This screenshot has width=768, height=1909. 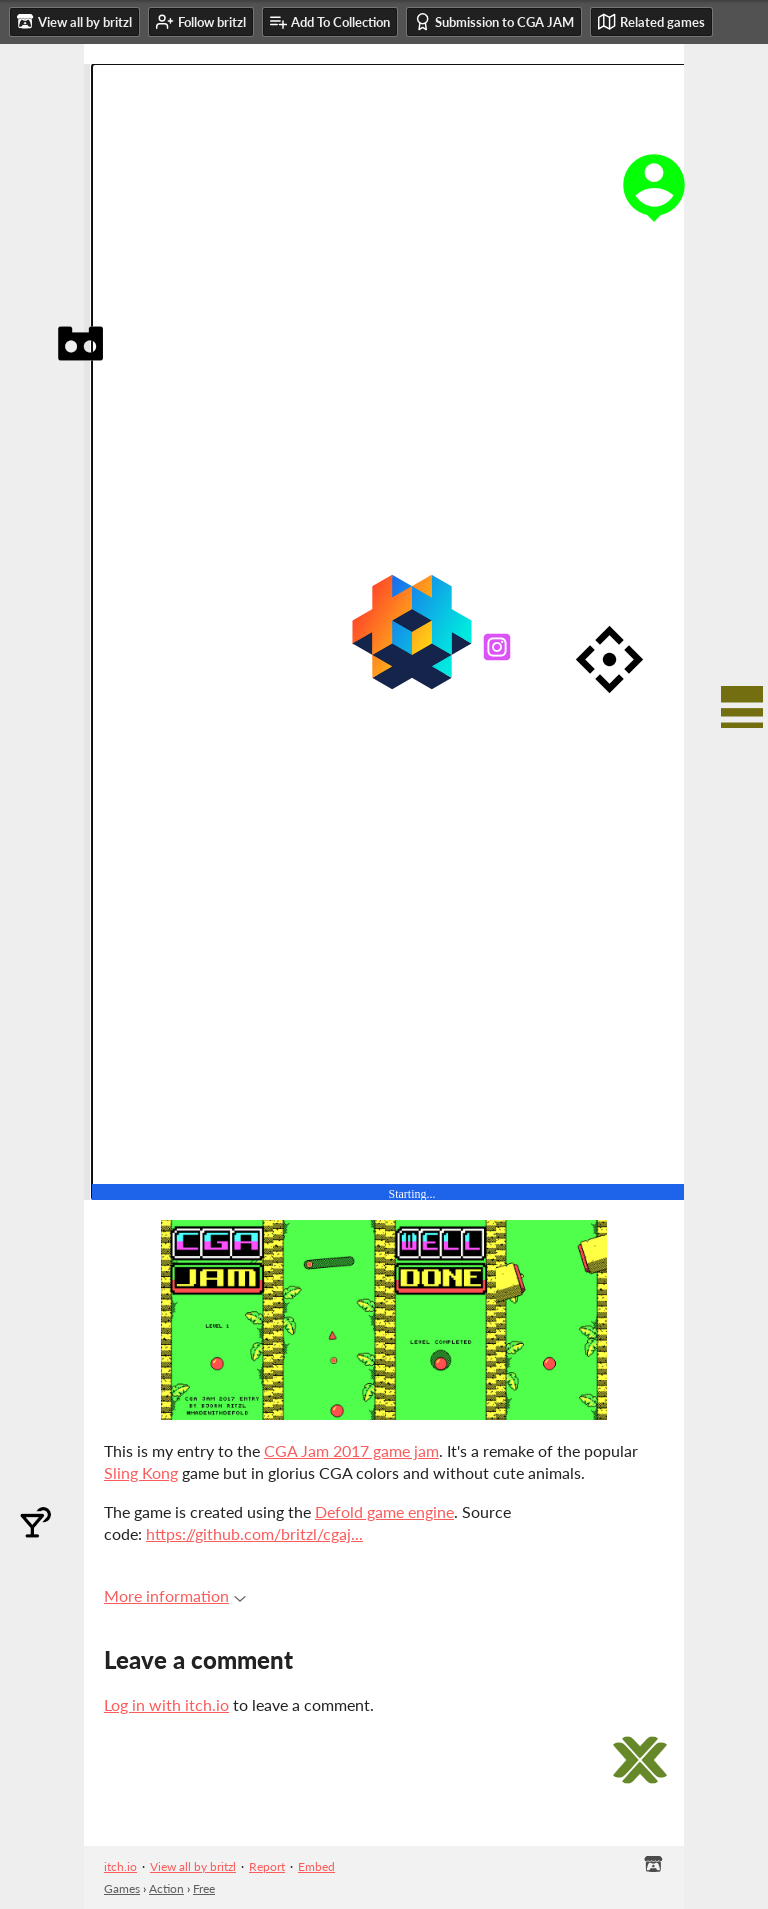 I want to click on open proxmox virtual environment dashboard, so click(x=640, y=1760).